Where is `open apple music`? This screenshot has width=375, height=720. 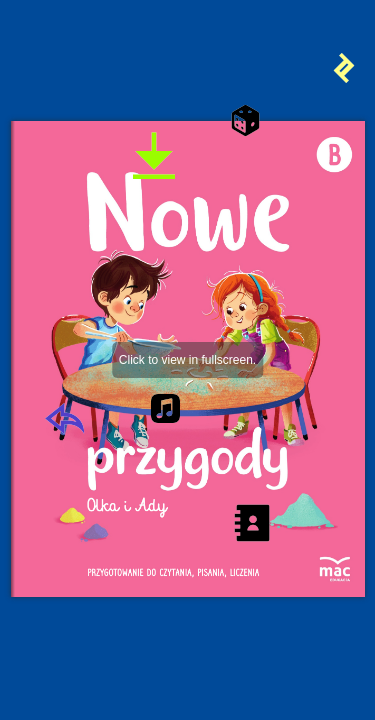
open apple music is located at coordinates (165, 408).